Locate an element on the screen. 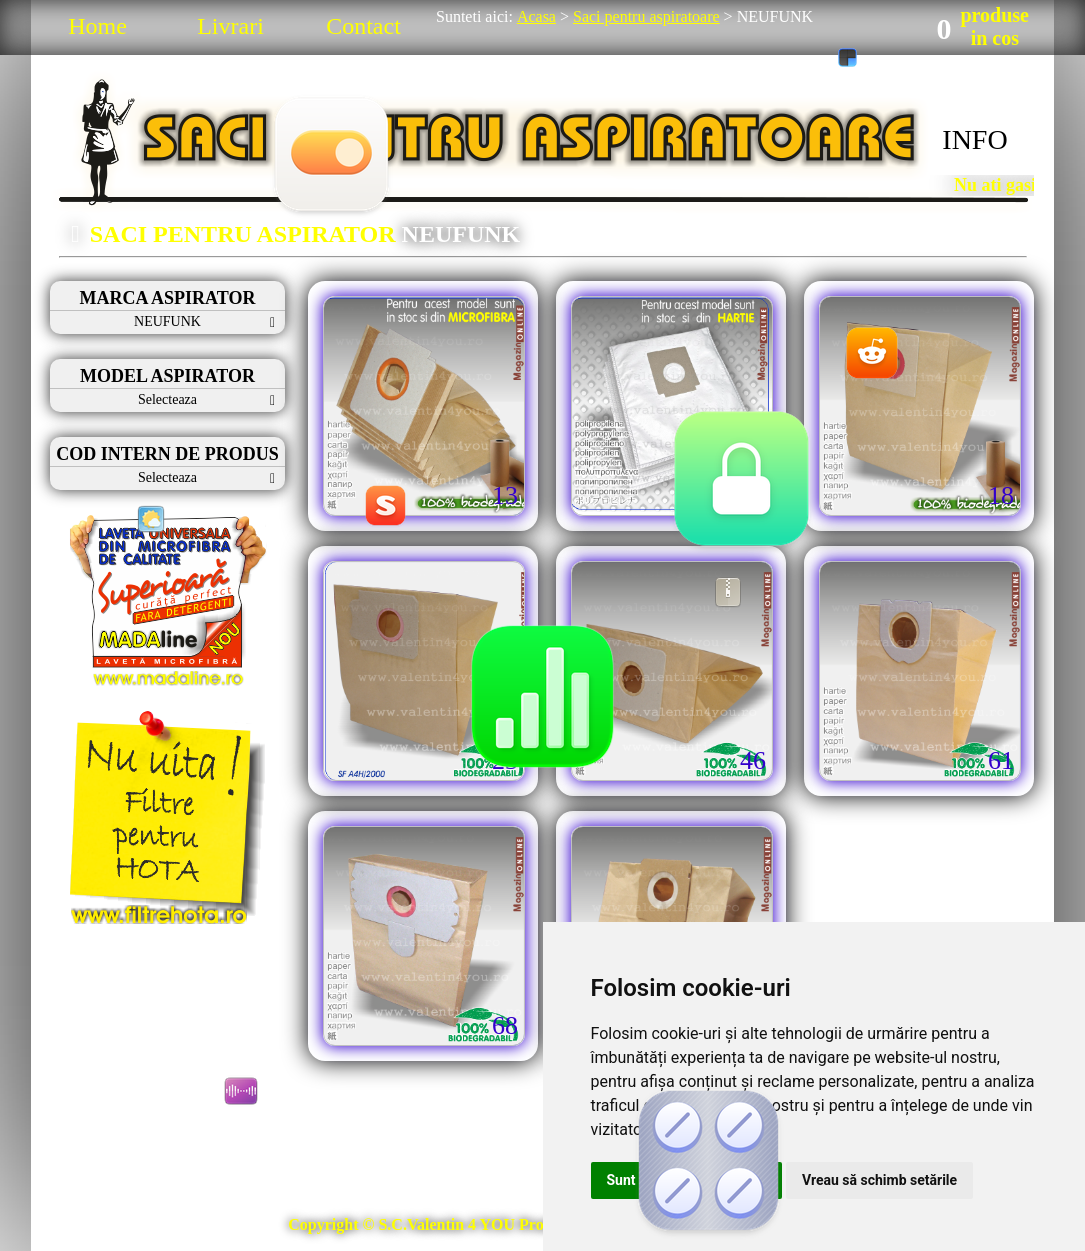 This screenshot has height=1251, width=1085. open the Reddit app is located at coordinates (872, 353).